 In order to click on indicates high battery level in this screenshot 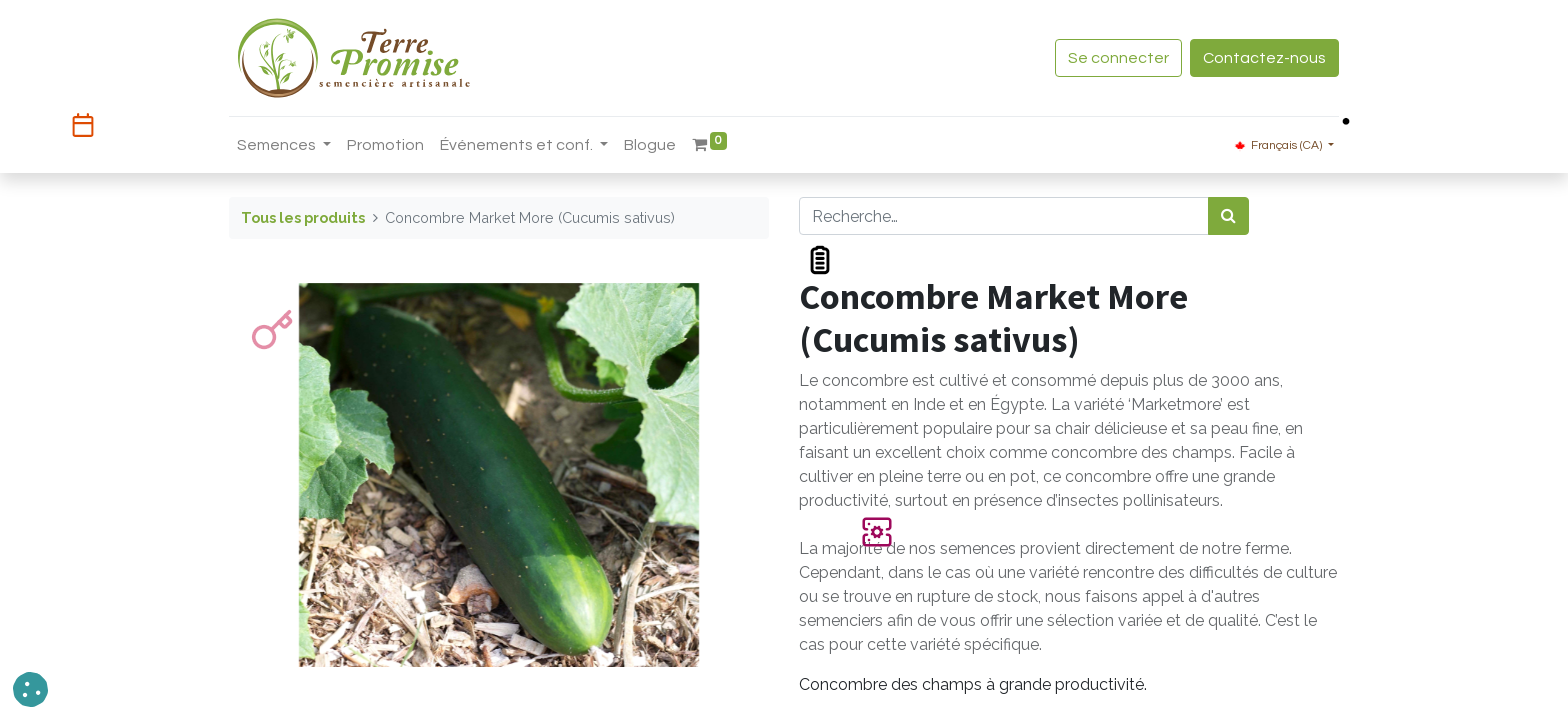, I will do `click(820, 260)`.